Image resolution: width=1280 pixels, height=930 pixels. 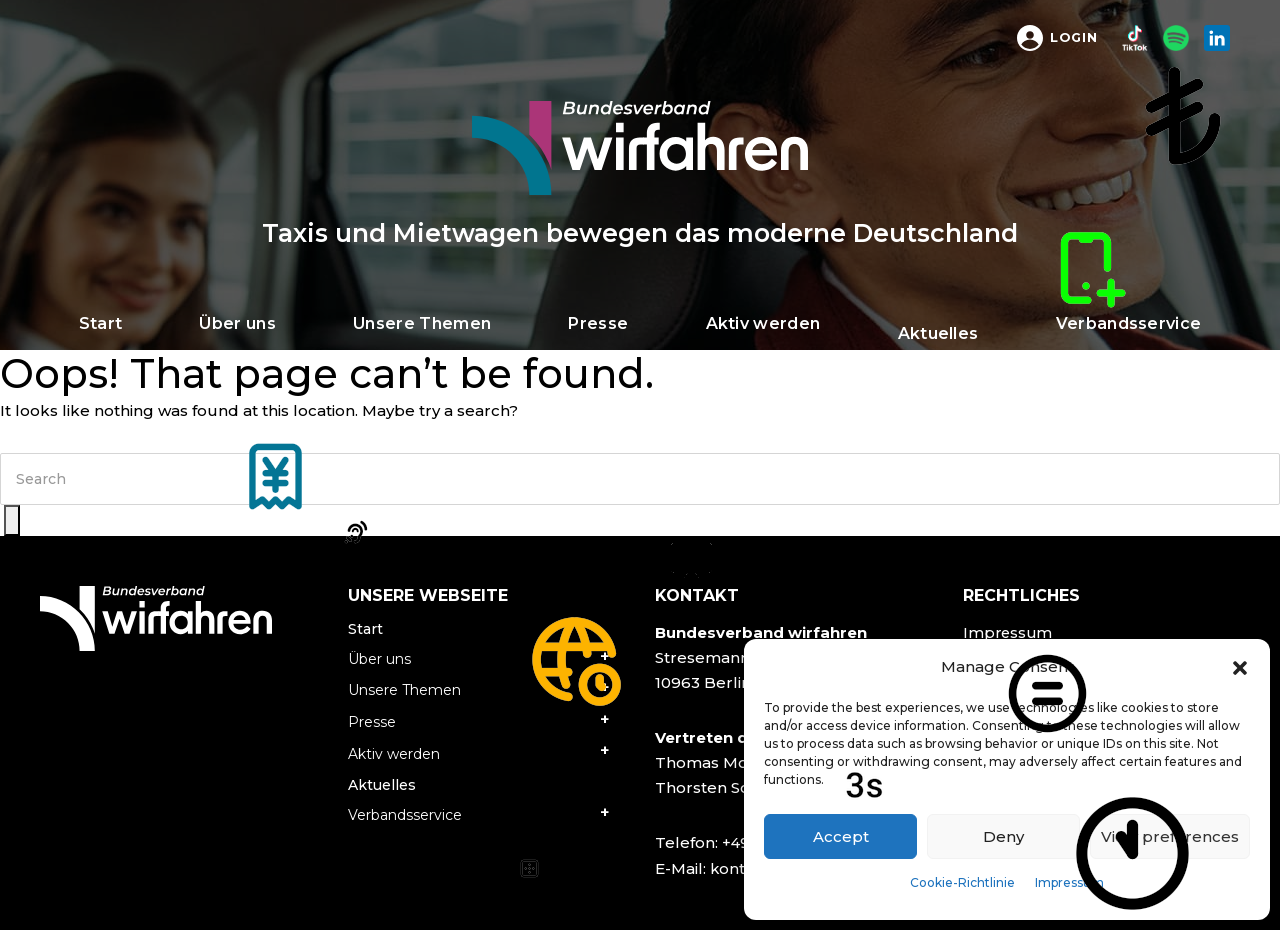 What do you see at coordinates (356, 532) in the screenshot?
I see `enable accessibility audio features` at bounding box center [356, 532].